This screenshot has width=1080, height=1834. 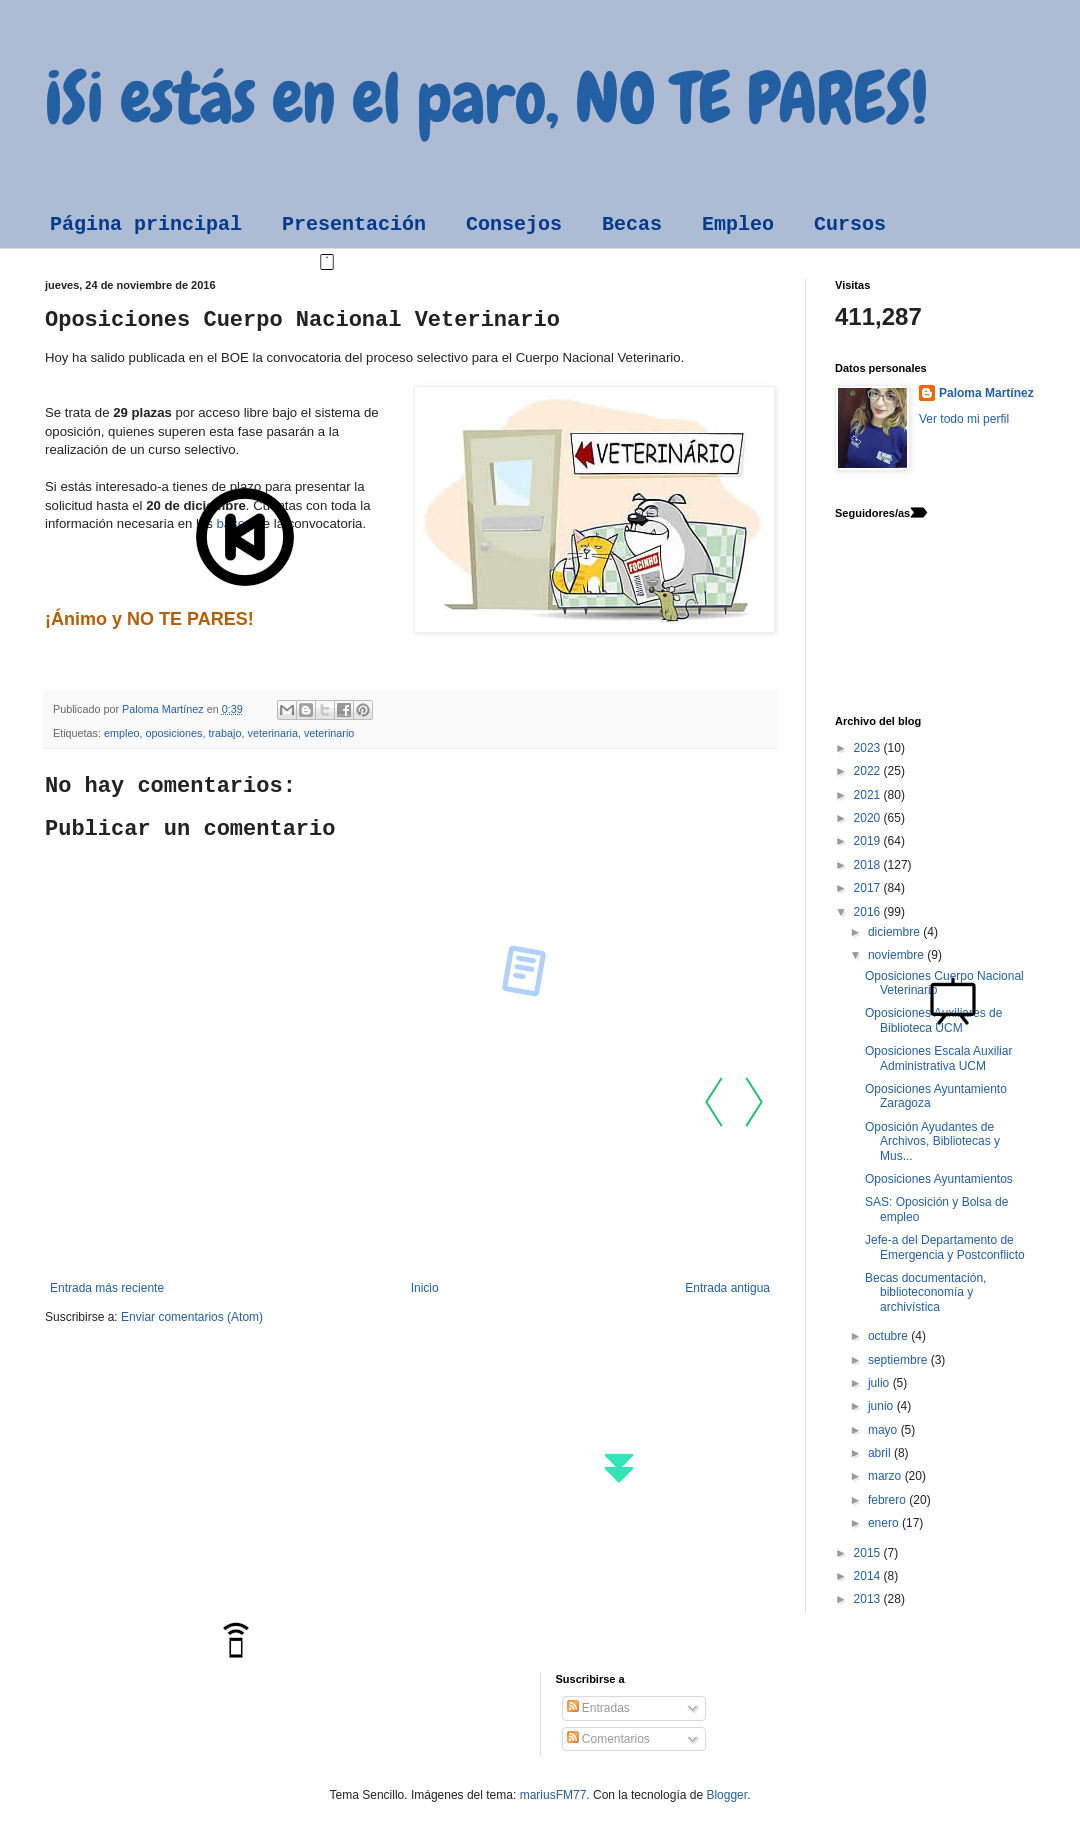 I want to click on view or edit code/markup, so click(x=734, y=1102).